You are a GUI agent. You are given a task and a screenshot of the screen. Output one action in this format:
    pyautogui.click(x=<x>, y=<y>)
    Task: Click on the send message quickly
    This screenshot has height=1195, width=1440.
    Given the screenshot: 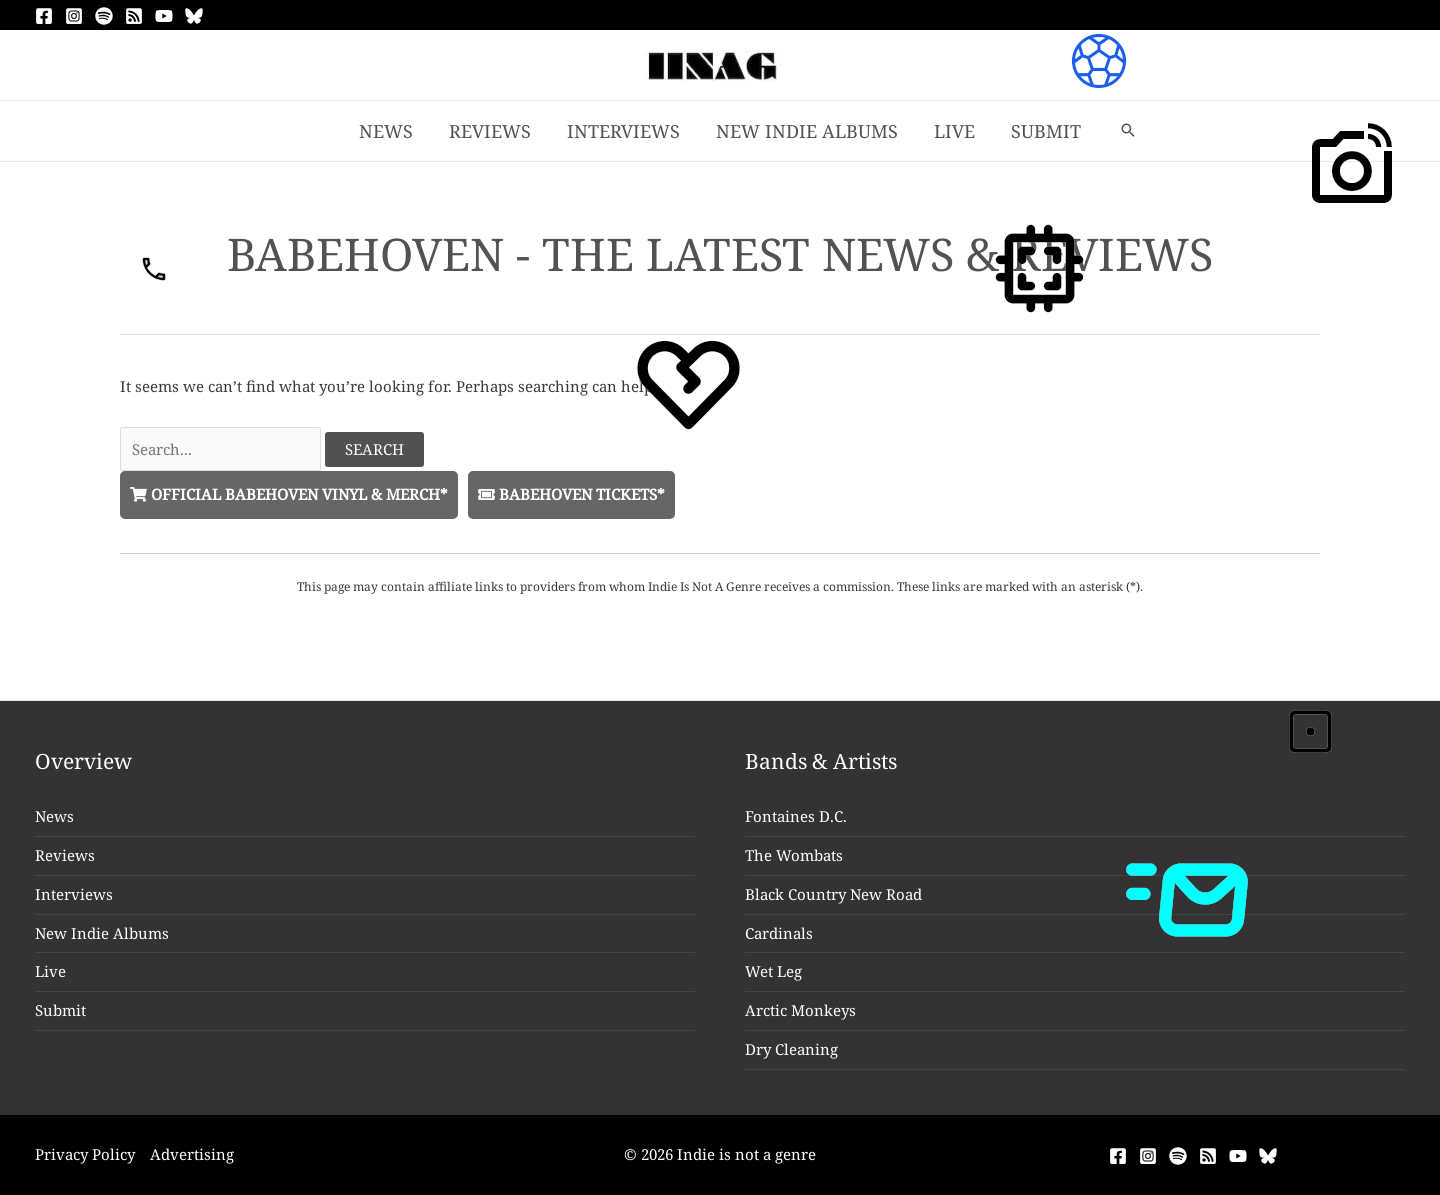 What is the action you would take?
    pyautogui.click(x=1187, y=900)
    